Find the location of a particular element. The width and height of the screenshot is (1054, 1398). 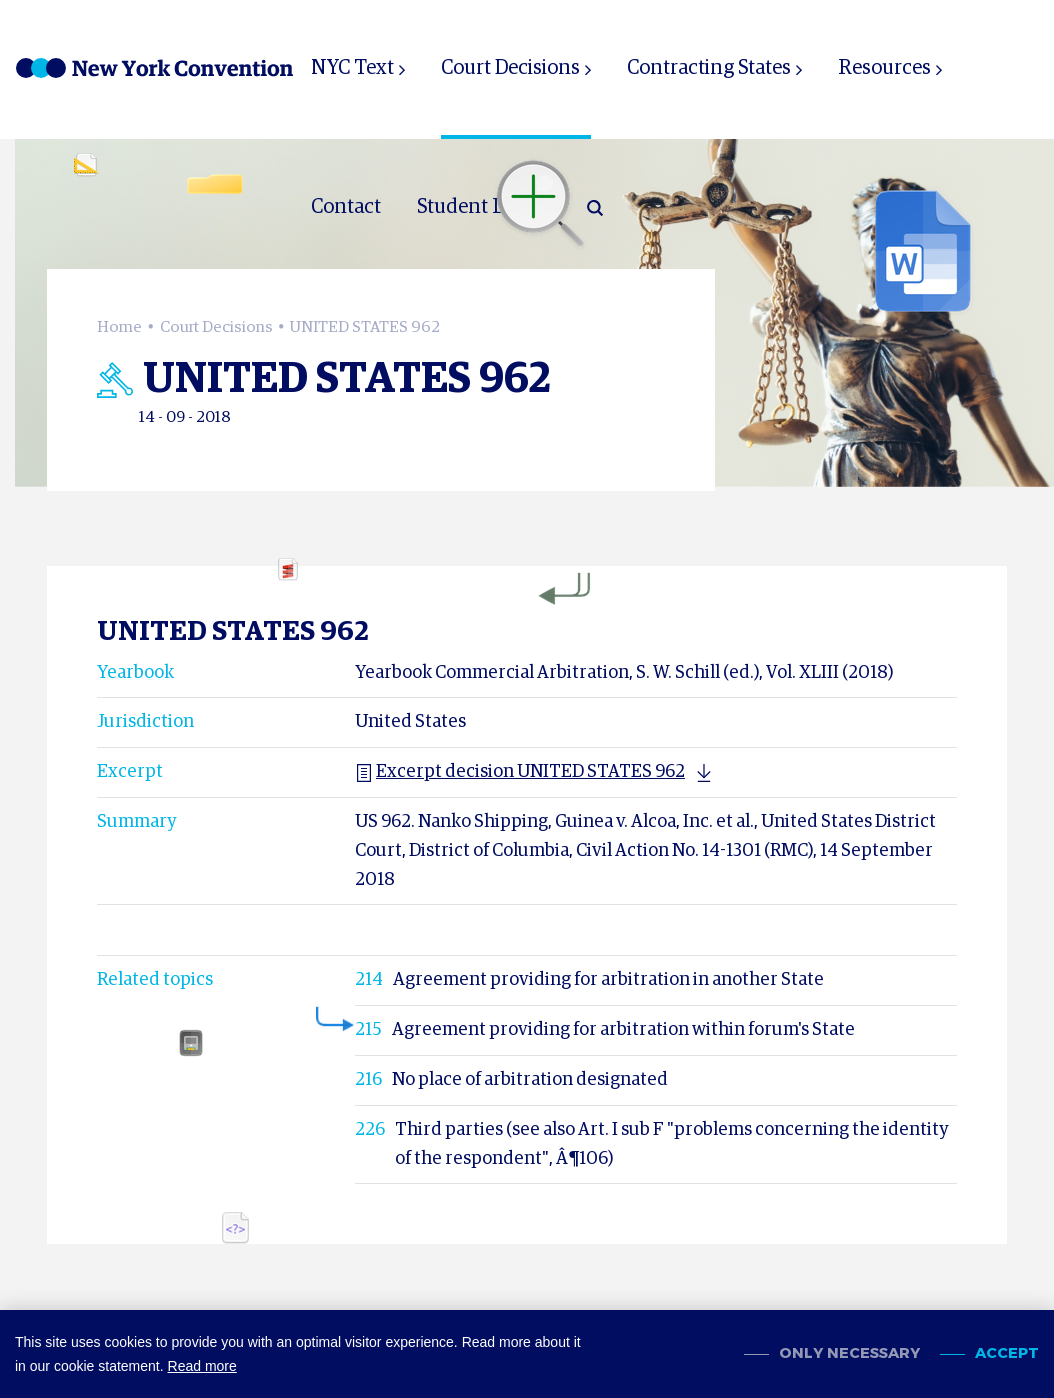

indicates a scala source code file is located at coordinates (288, 569).